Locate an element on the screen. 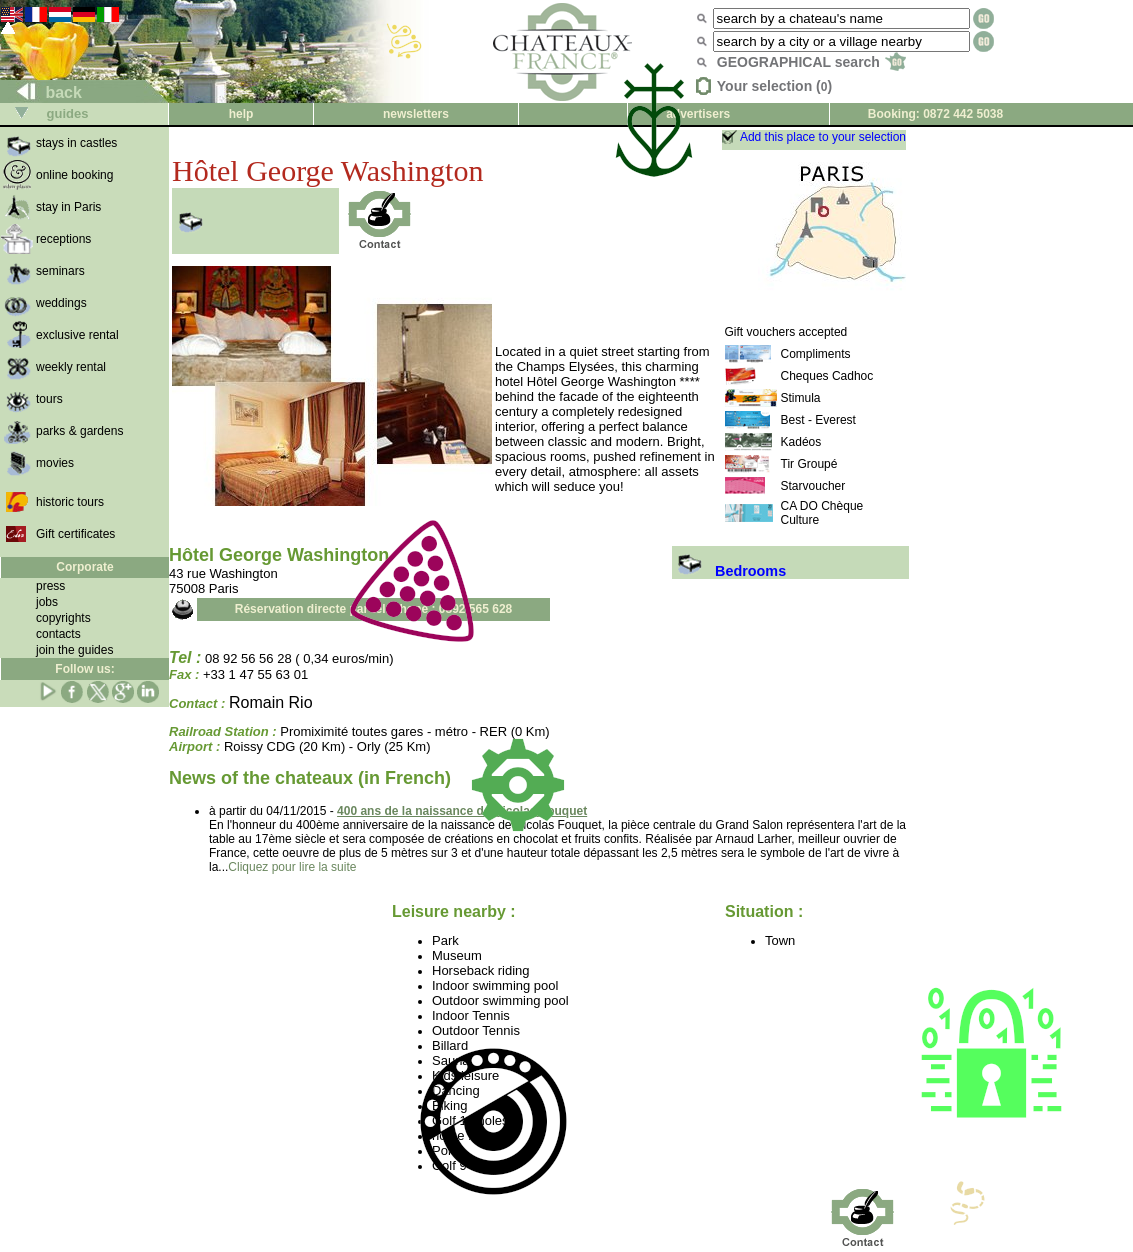  start a new game of pool is located at coordinates (412, 581).